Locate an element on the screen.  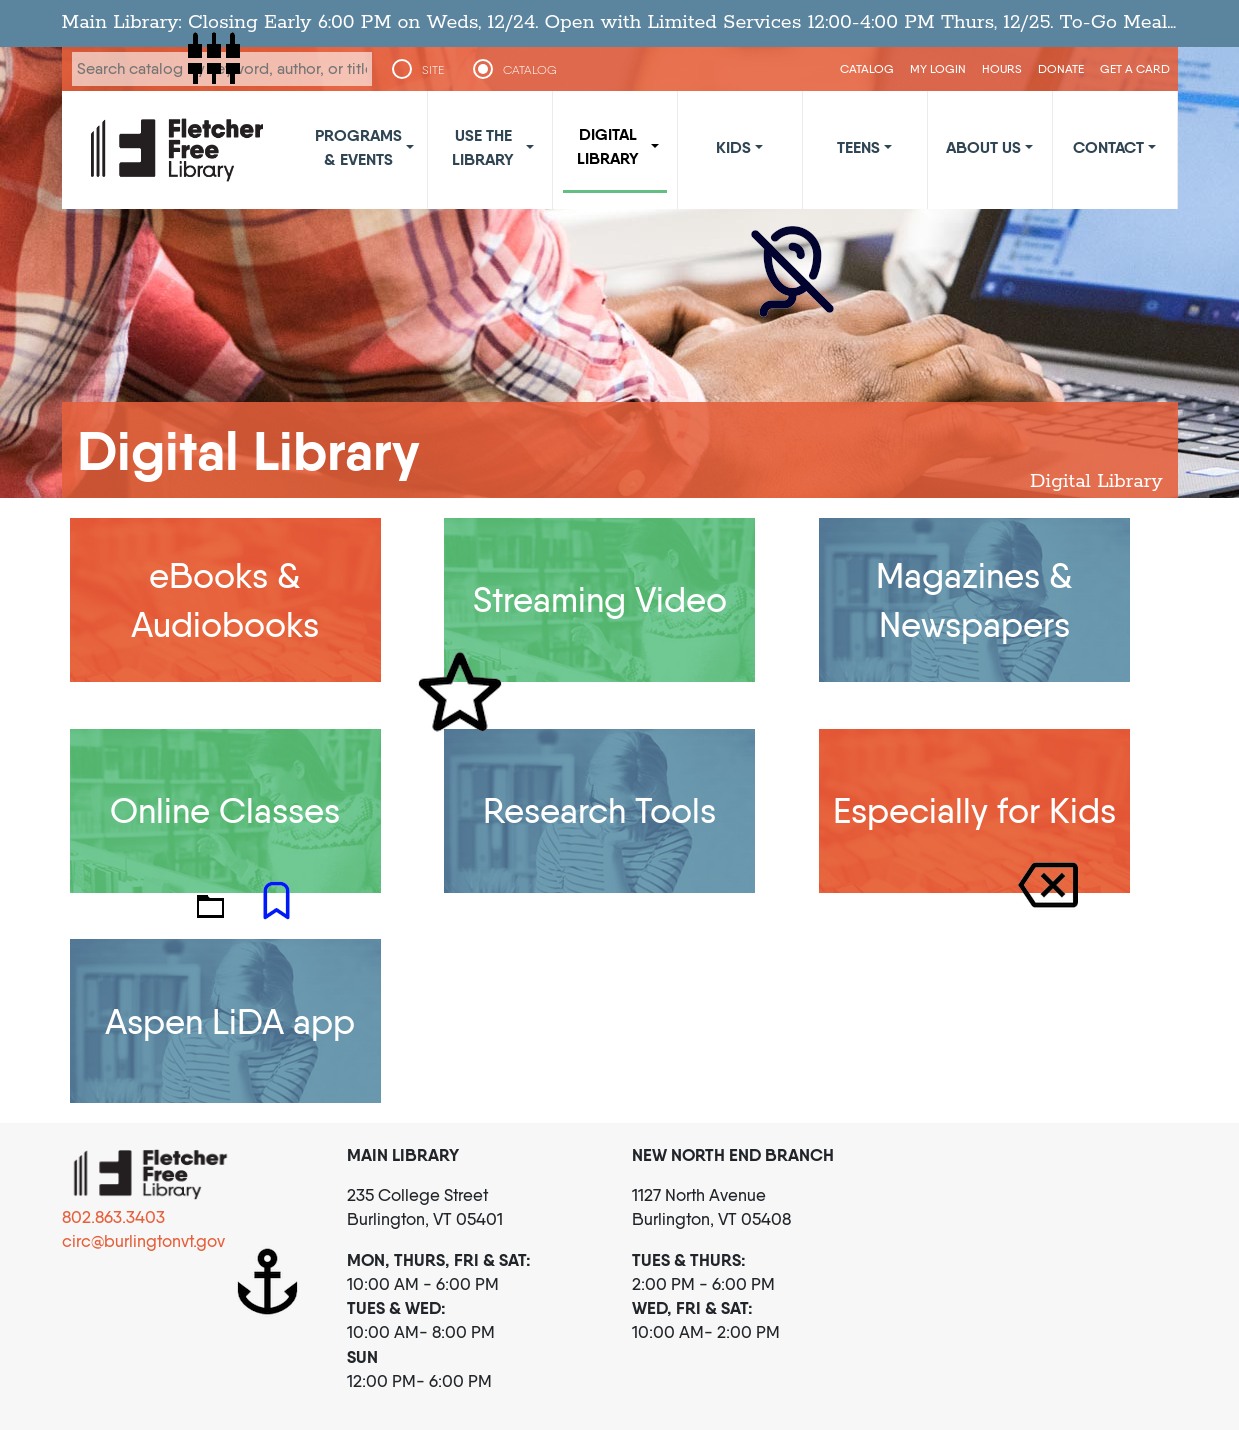
disable party or celebration mode is located at coordinates (792, 271).